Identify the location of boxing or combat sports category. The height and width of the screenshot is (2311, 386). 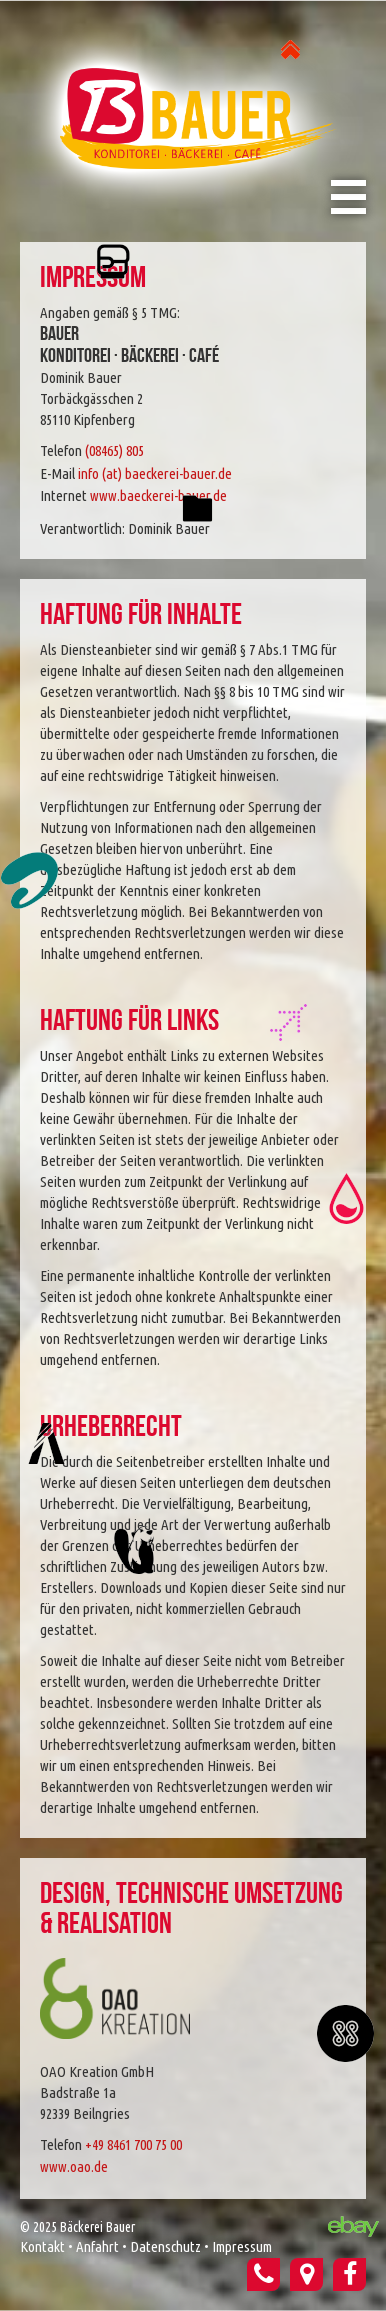
(112, 261).